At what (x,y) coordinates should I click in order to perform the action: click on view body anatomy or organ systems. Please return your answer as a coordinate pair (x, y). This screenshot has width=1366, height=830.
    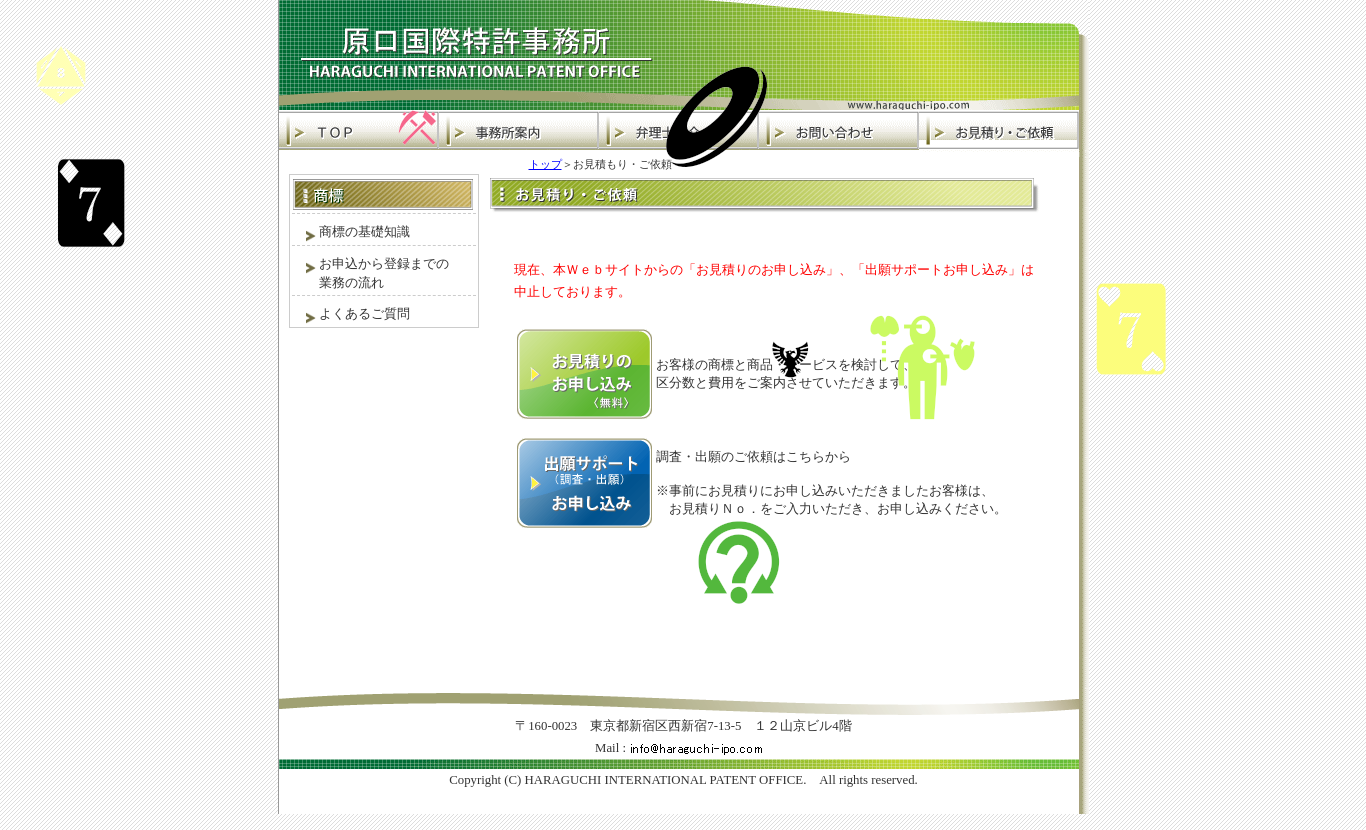
    Looking at the image, I should click on (921, 367).